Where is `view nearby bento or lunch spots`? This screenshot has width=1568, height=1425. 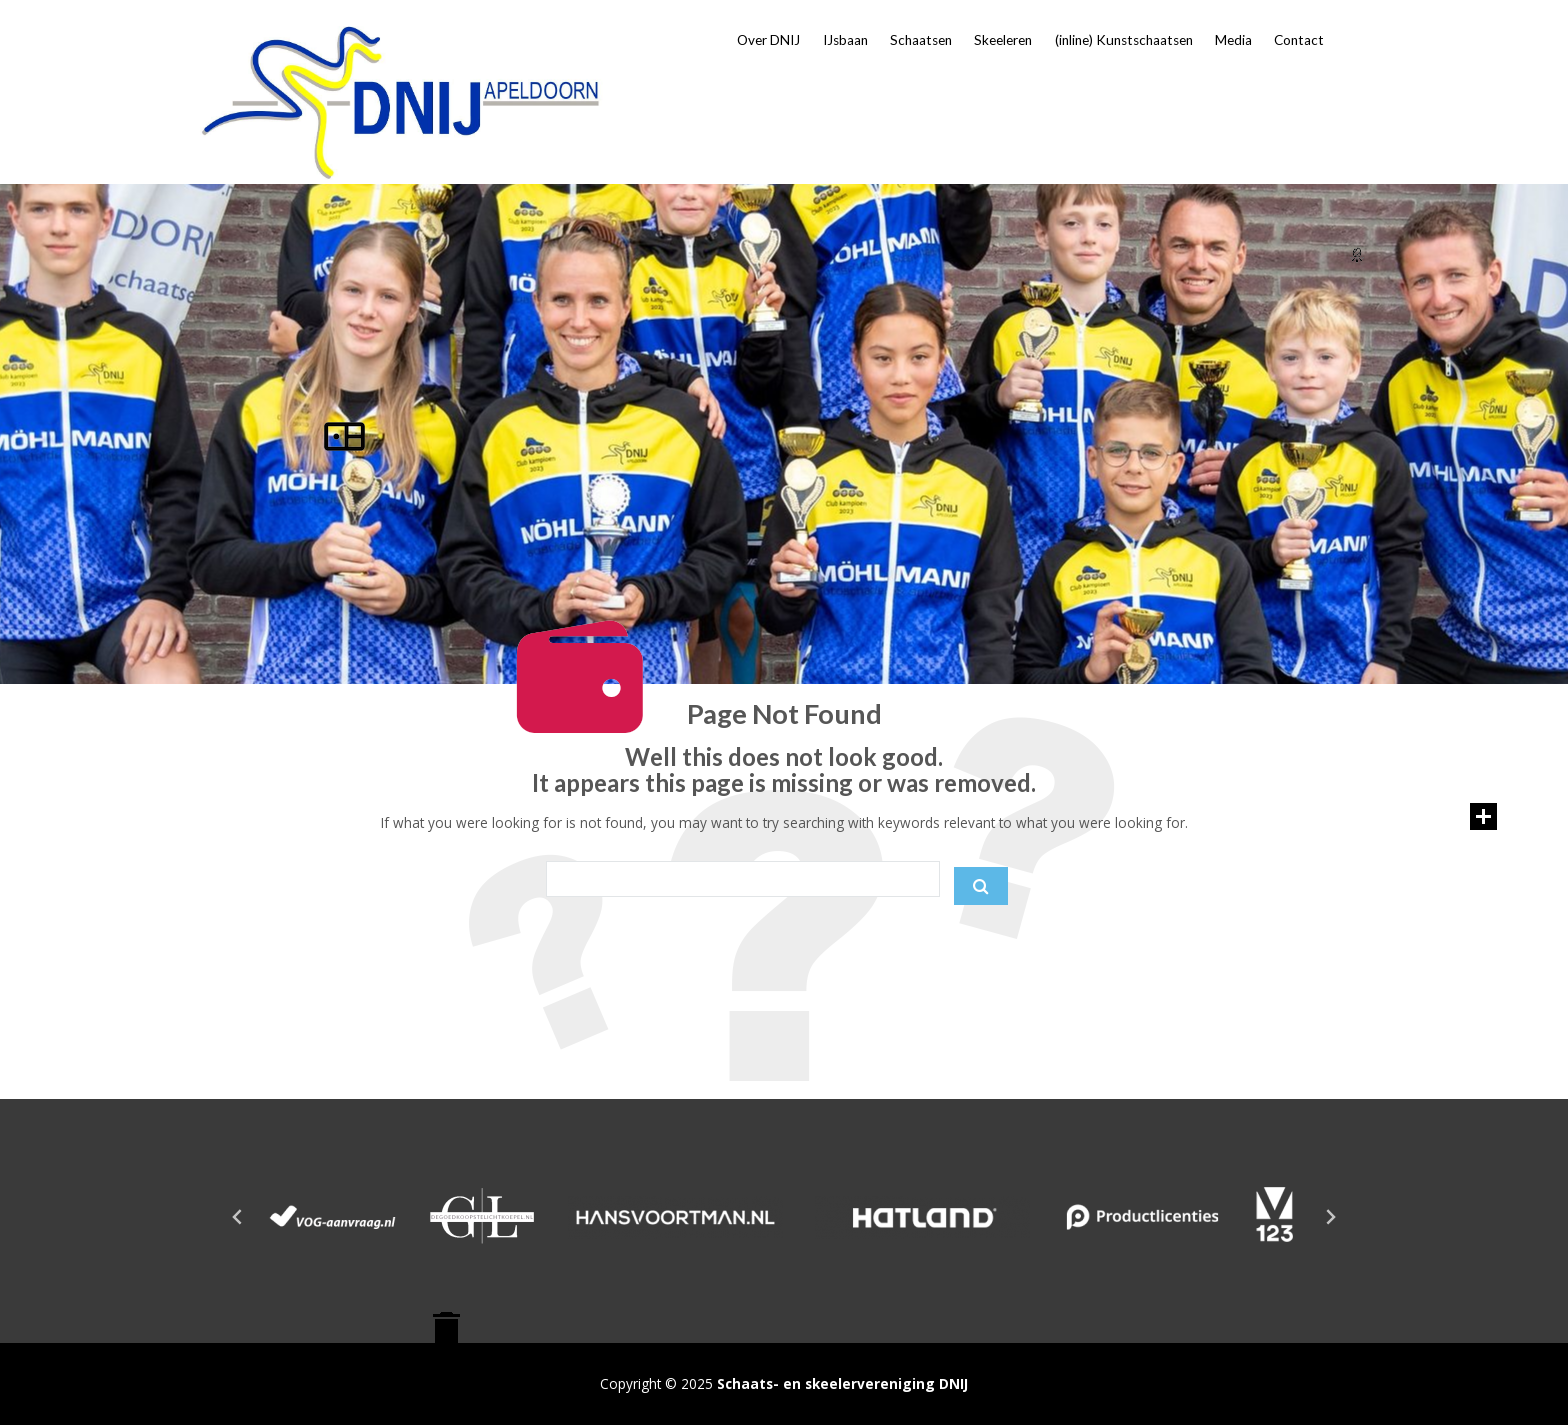
view nearby bento or lunch spots is located at coordinates (344, 436).